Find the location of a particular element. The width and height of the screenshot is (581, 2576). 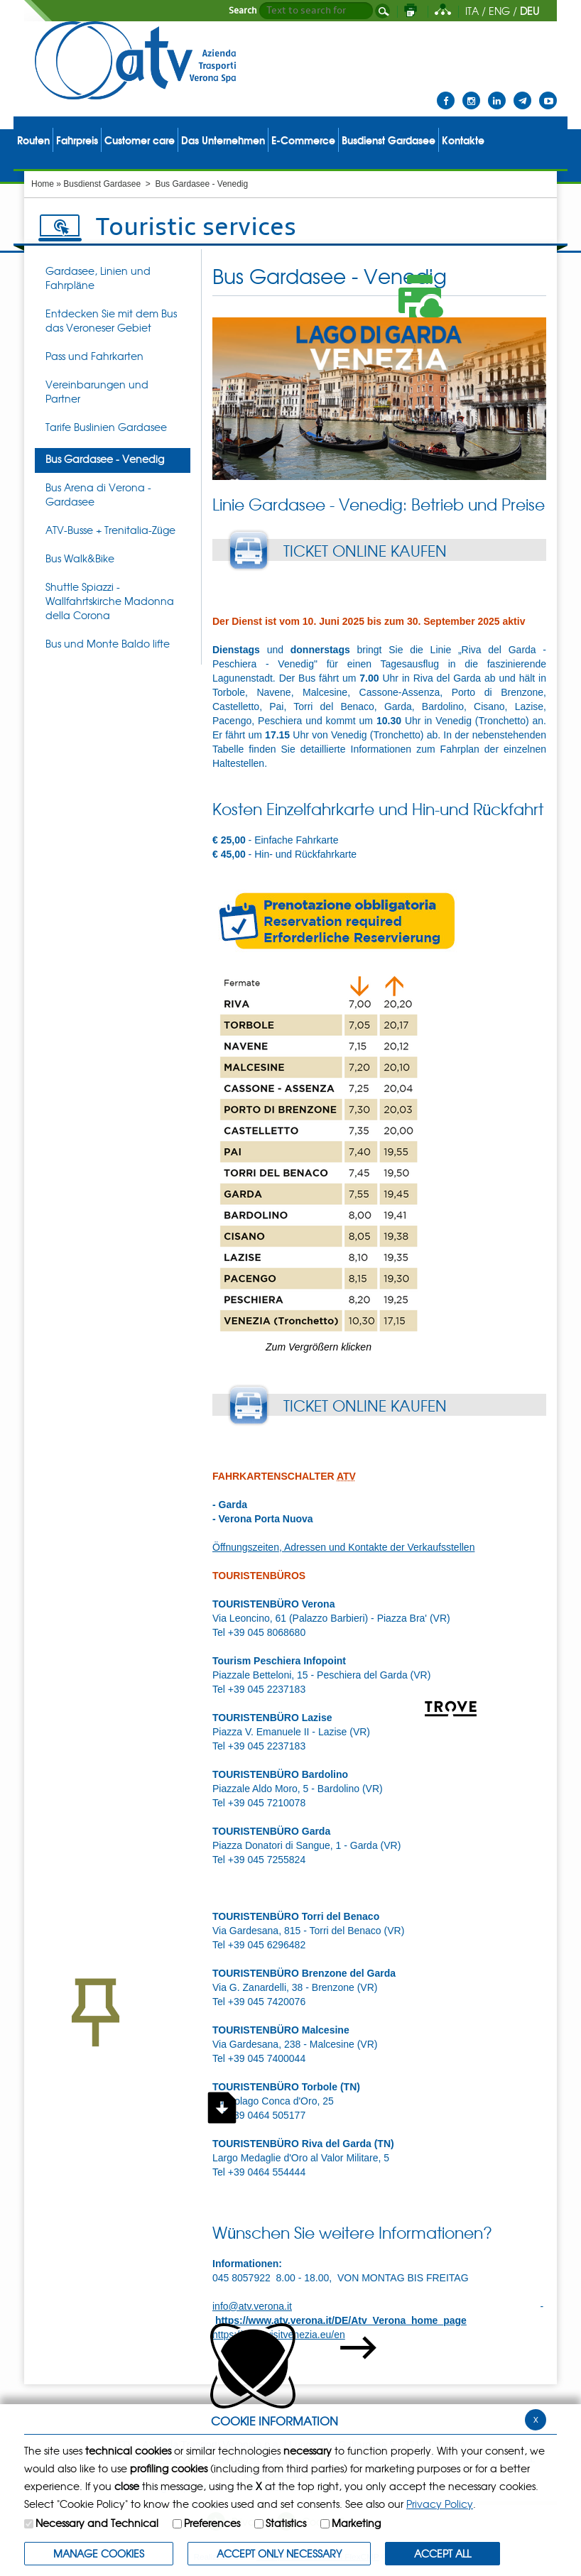

pin an item to keep it visible is located at coordinates (95, 2009).